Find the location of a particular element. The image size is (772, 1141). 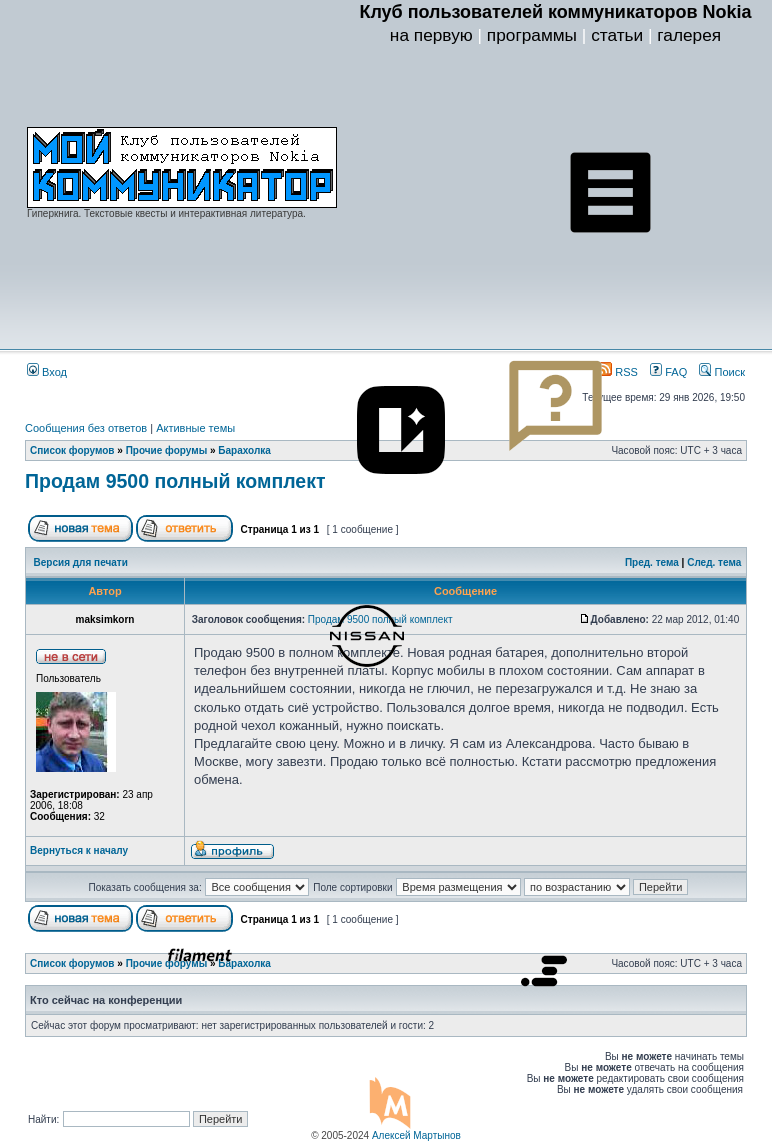

switch to horizontal layout view is located at coordinates (610, 192).